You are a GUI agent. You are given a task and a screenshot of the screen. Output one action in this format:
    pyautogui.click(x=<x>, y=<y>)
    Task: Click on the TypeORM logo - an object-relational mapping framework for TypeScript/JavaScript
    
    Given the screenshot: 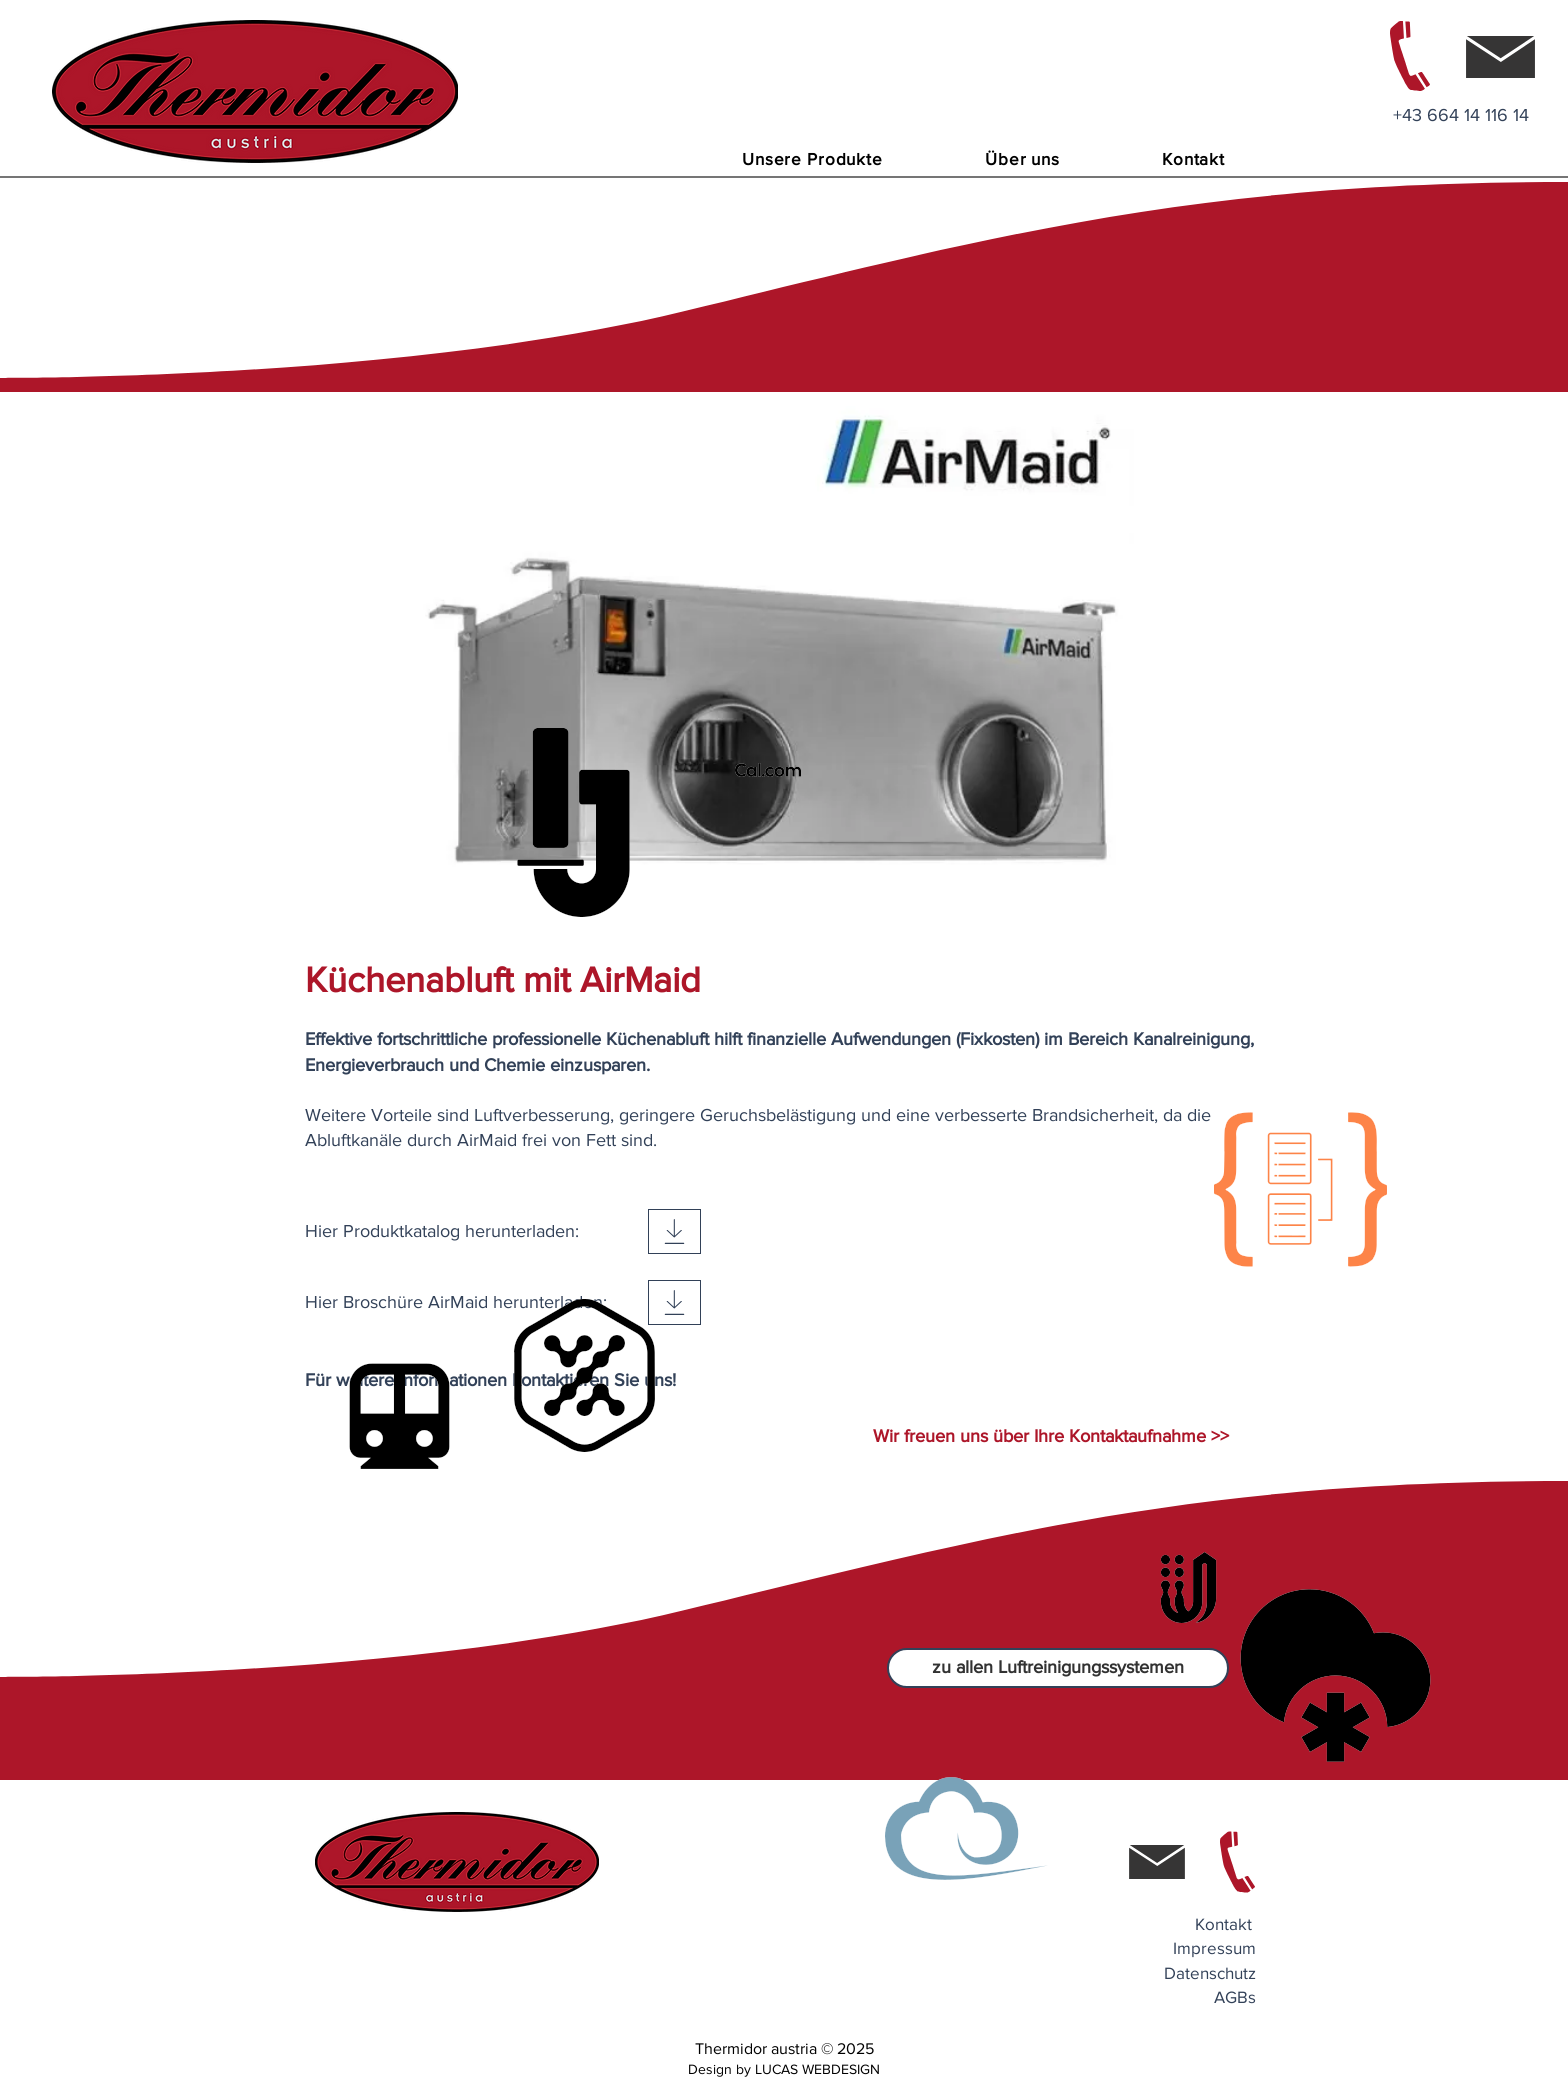 What is the action you would take?
    pyautogui.click(x=1300, y=1189)
    